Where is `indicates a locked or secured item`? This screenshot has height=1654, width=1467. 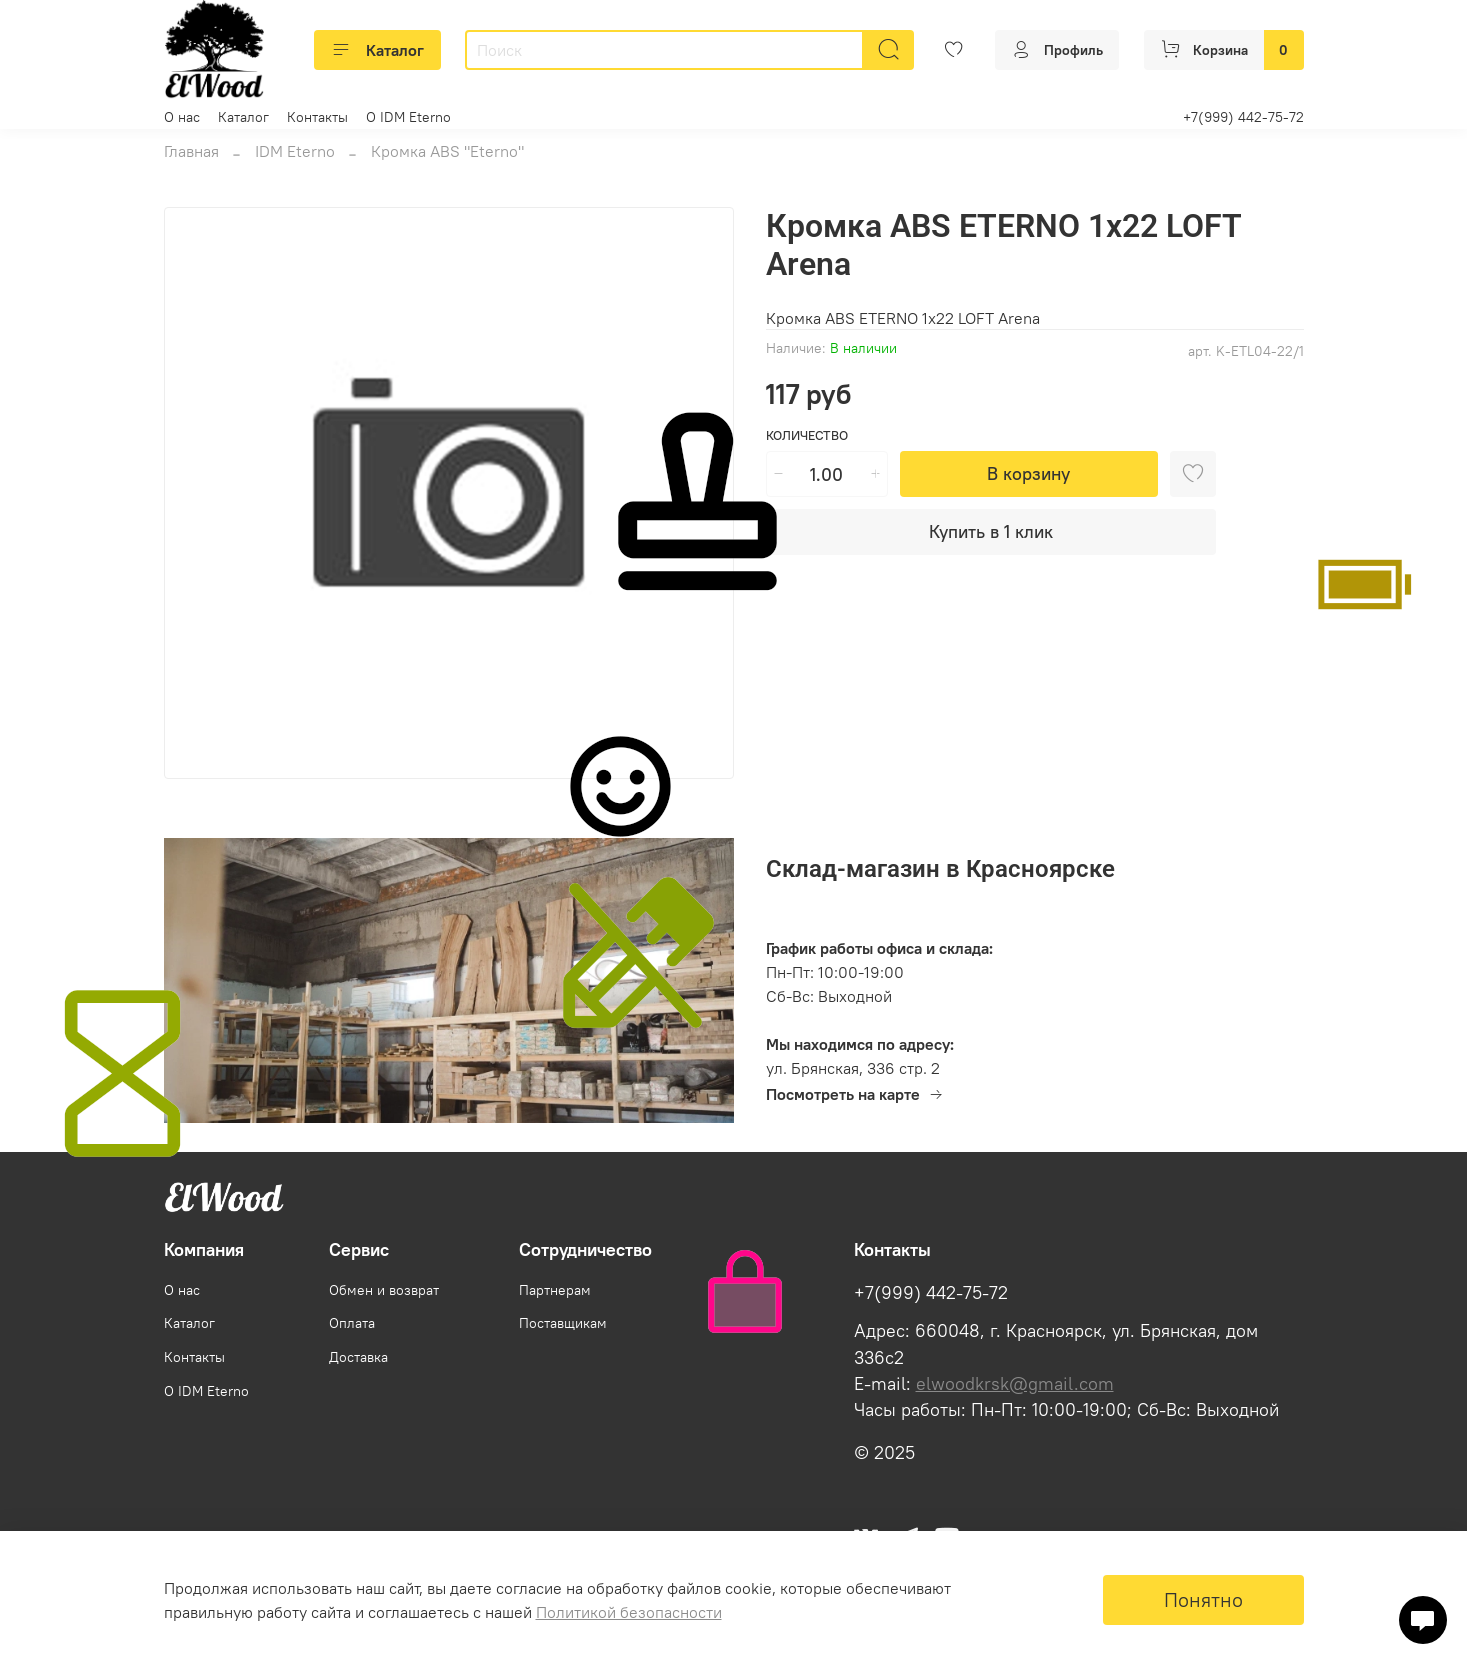
indicates a locked or secured item is located at coordinates (745, 1296).